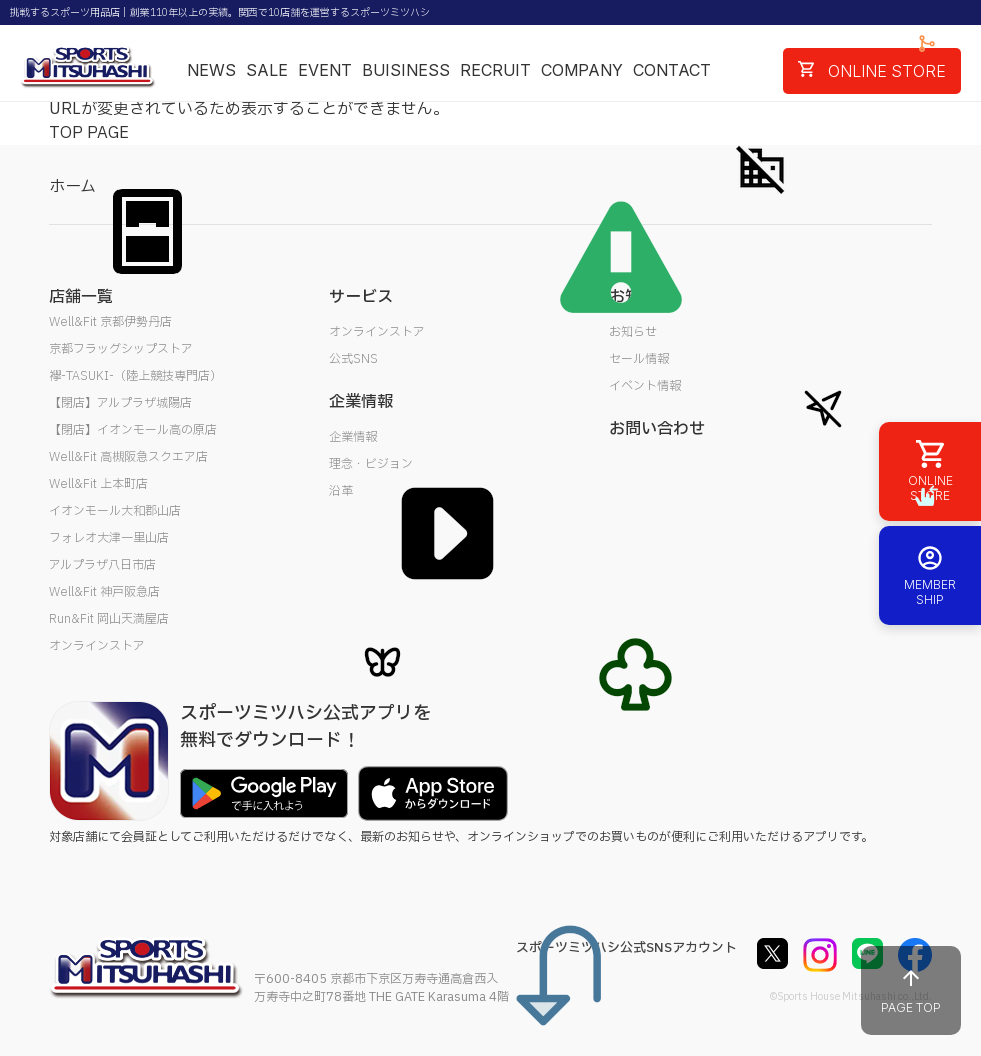 Image resolution: width=981 pixels, height=1056 pixels. Describe the element at coordinates (762, 168) in the screenshot. I see `indicates a website or domain is unavailable` at that location.